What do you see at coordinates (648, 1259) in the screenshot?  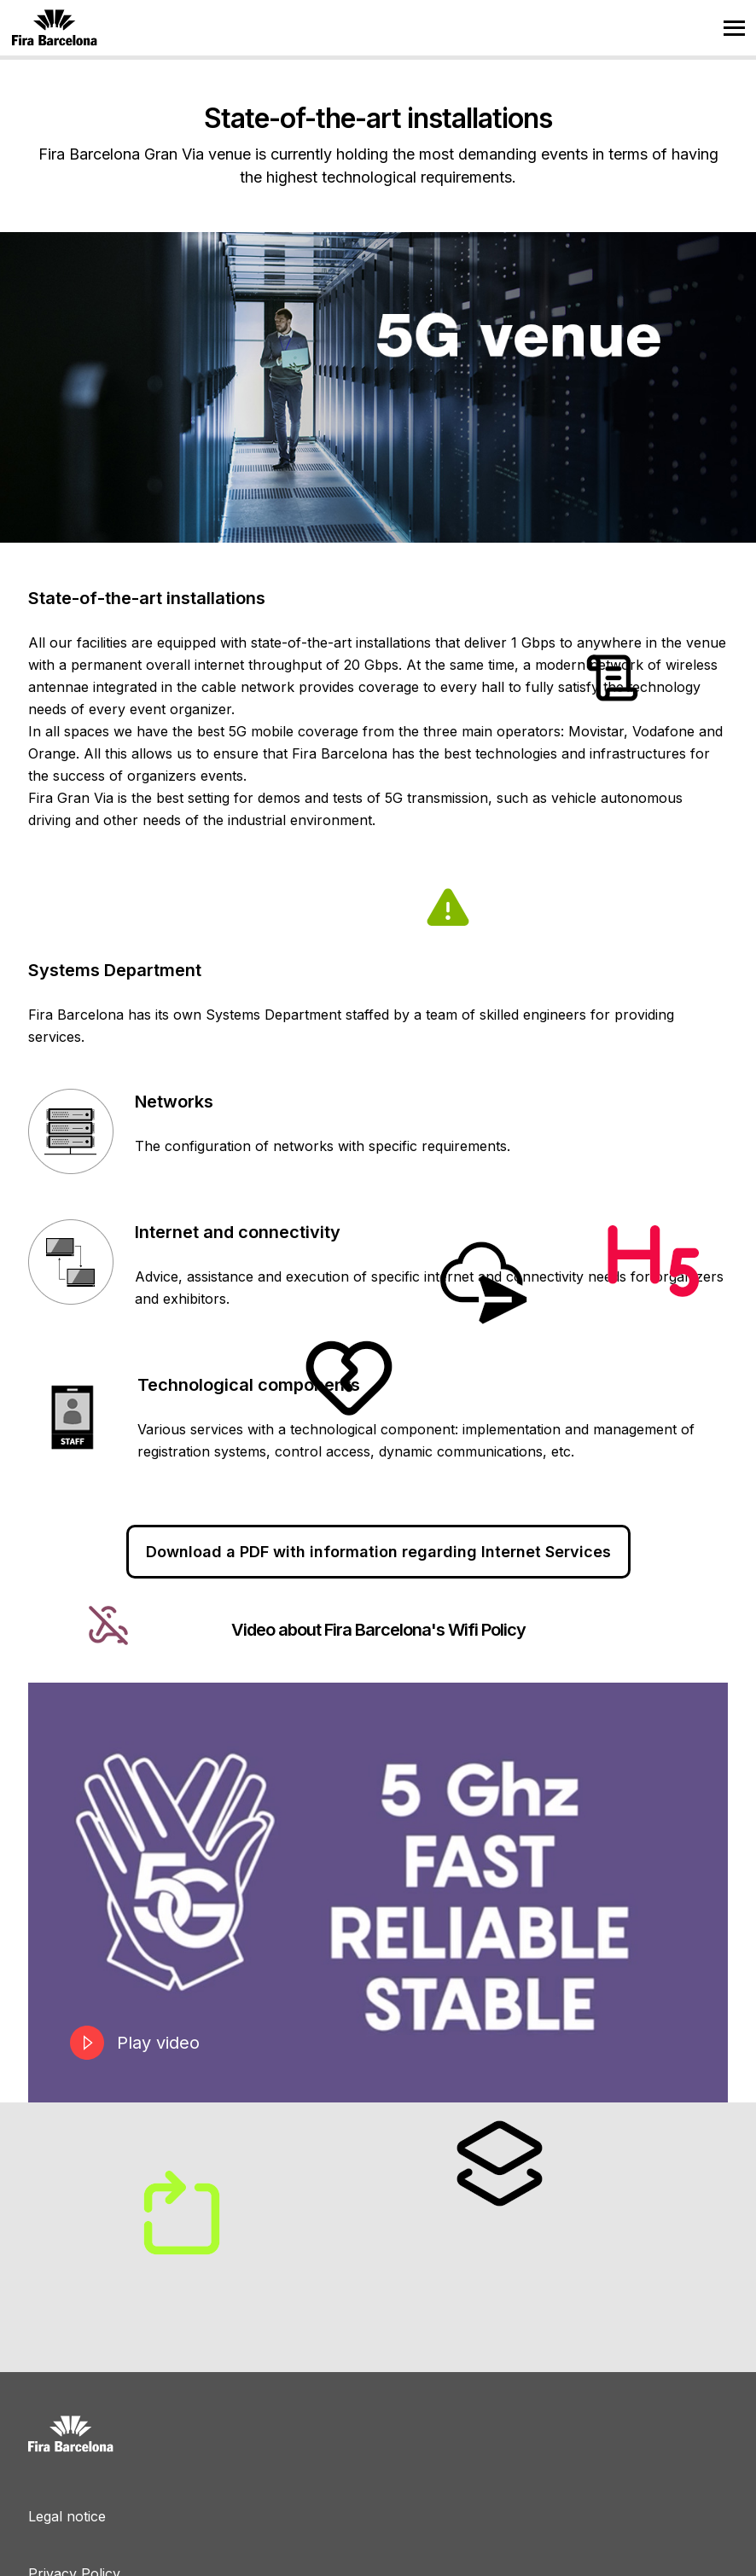 I see `format text as heading level 5` at bounding box center [648, 1259].